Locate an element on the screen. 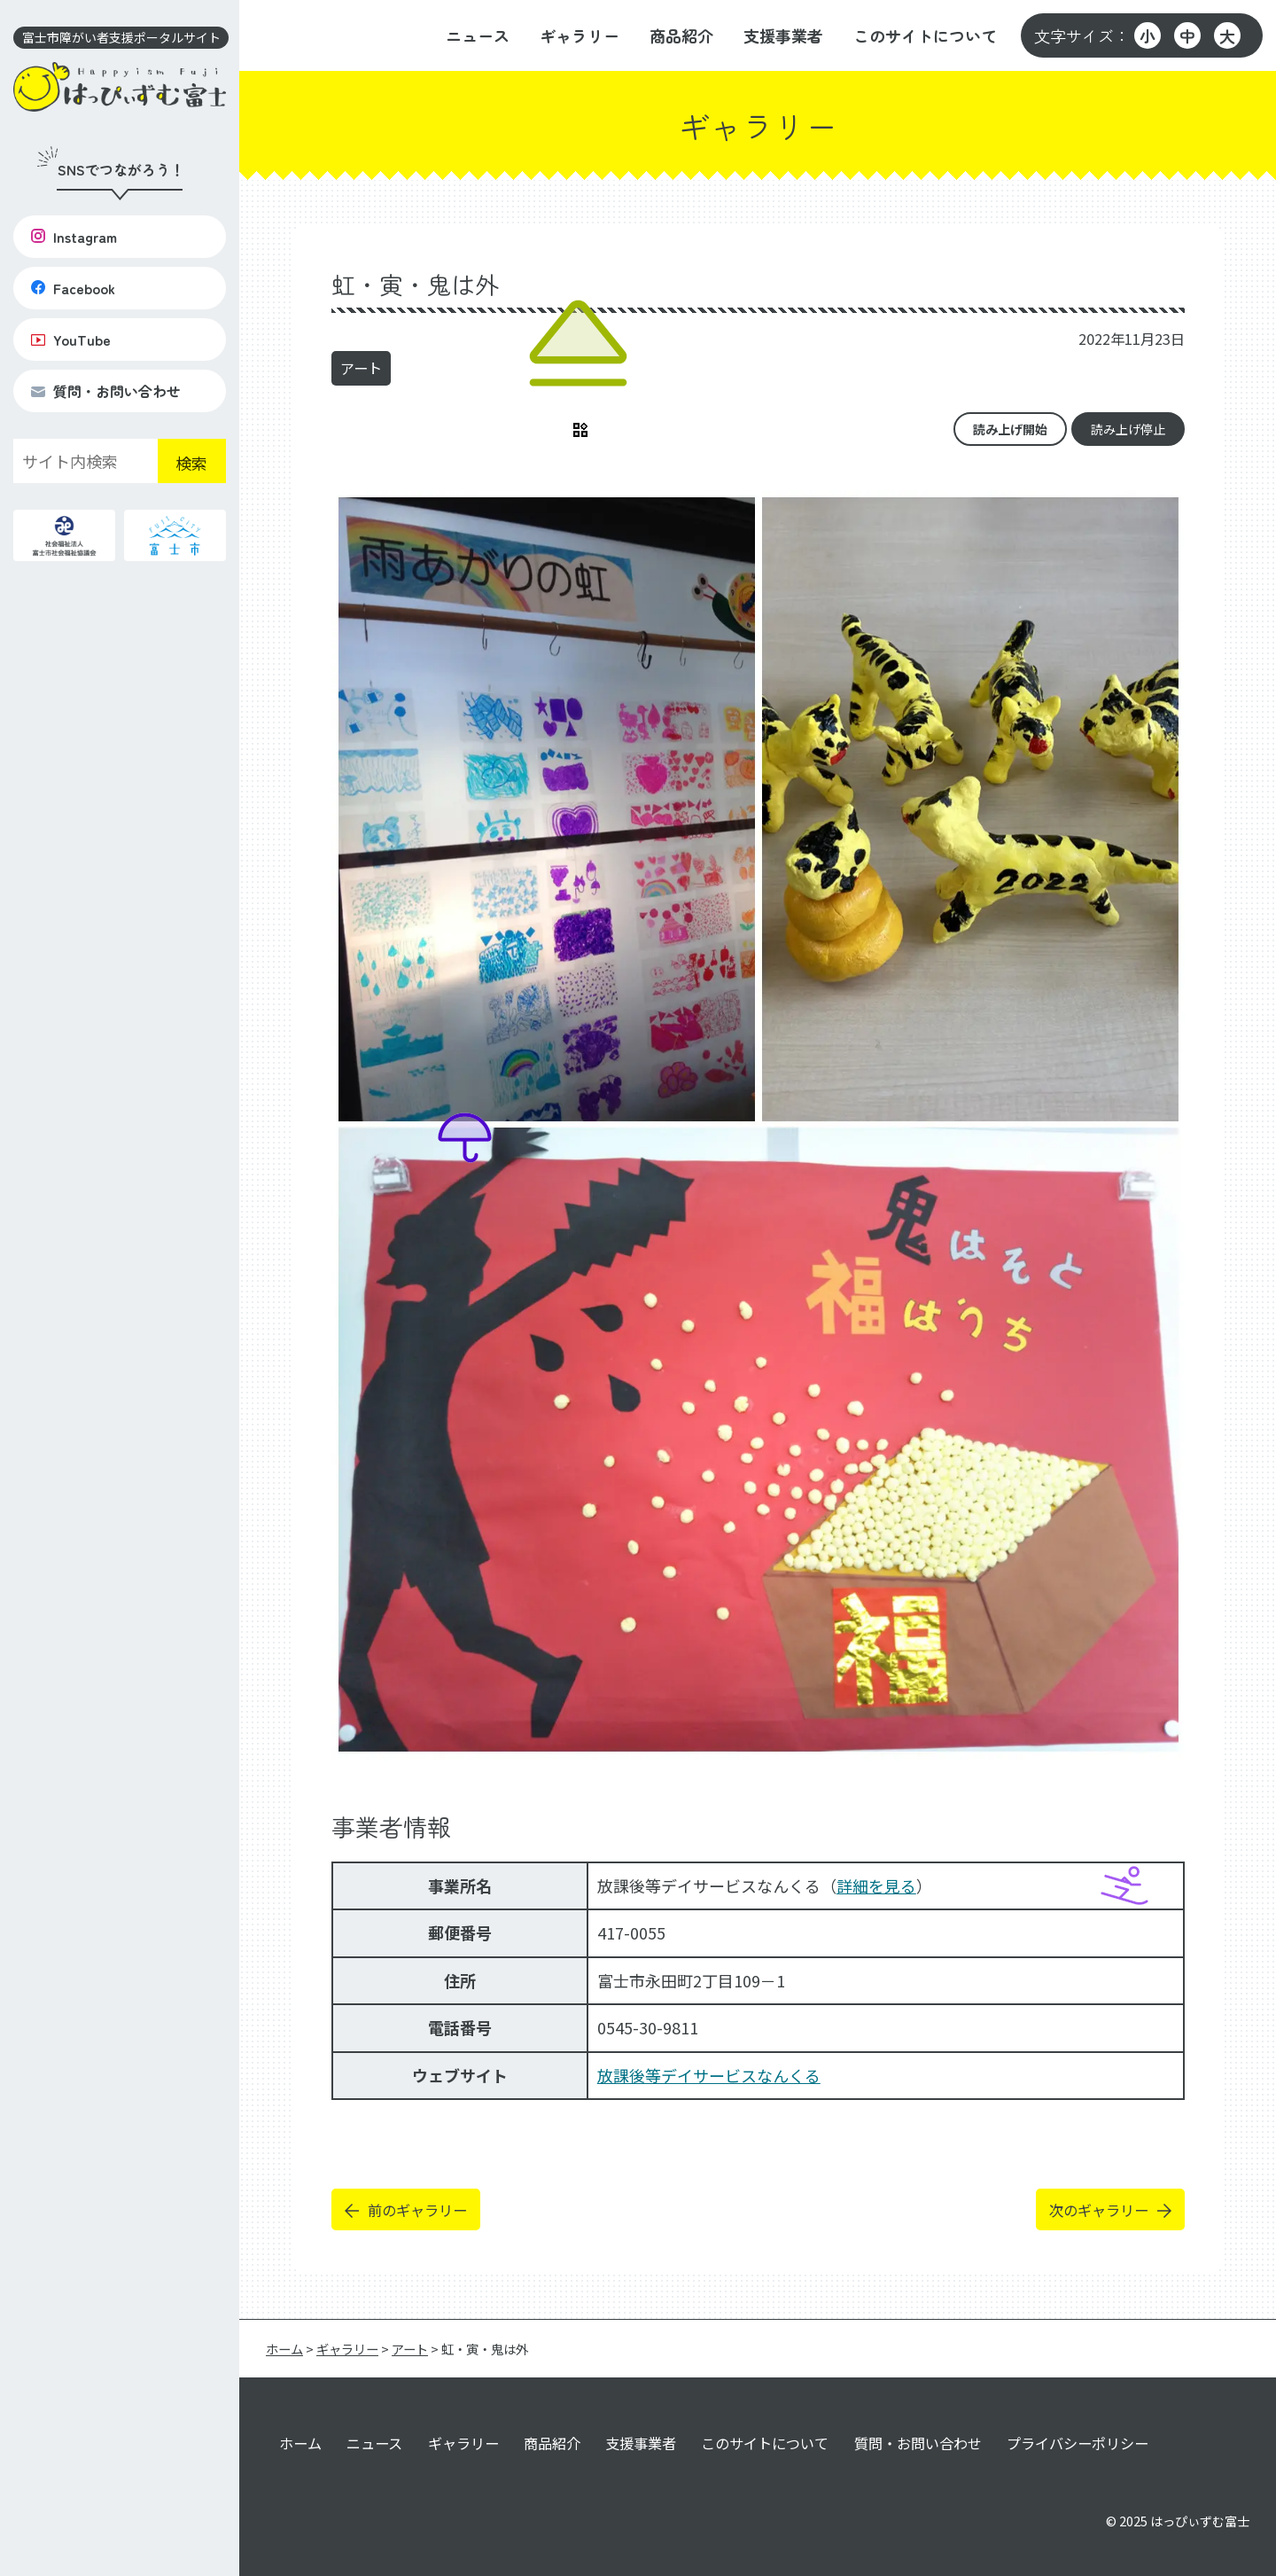 The height and width of the screenshot is (2576, 1276). eject media or disc is located at coordinates (578, 348).